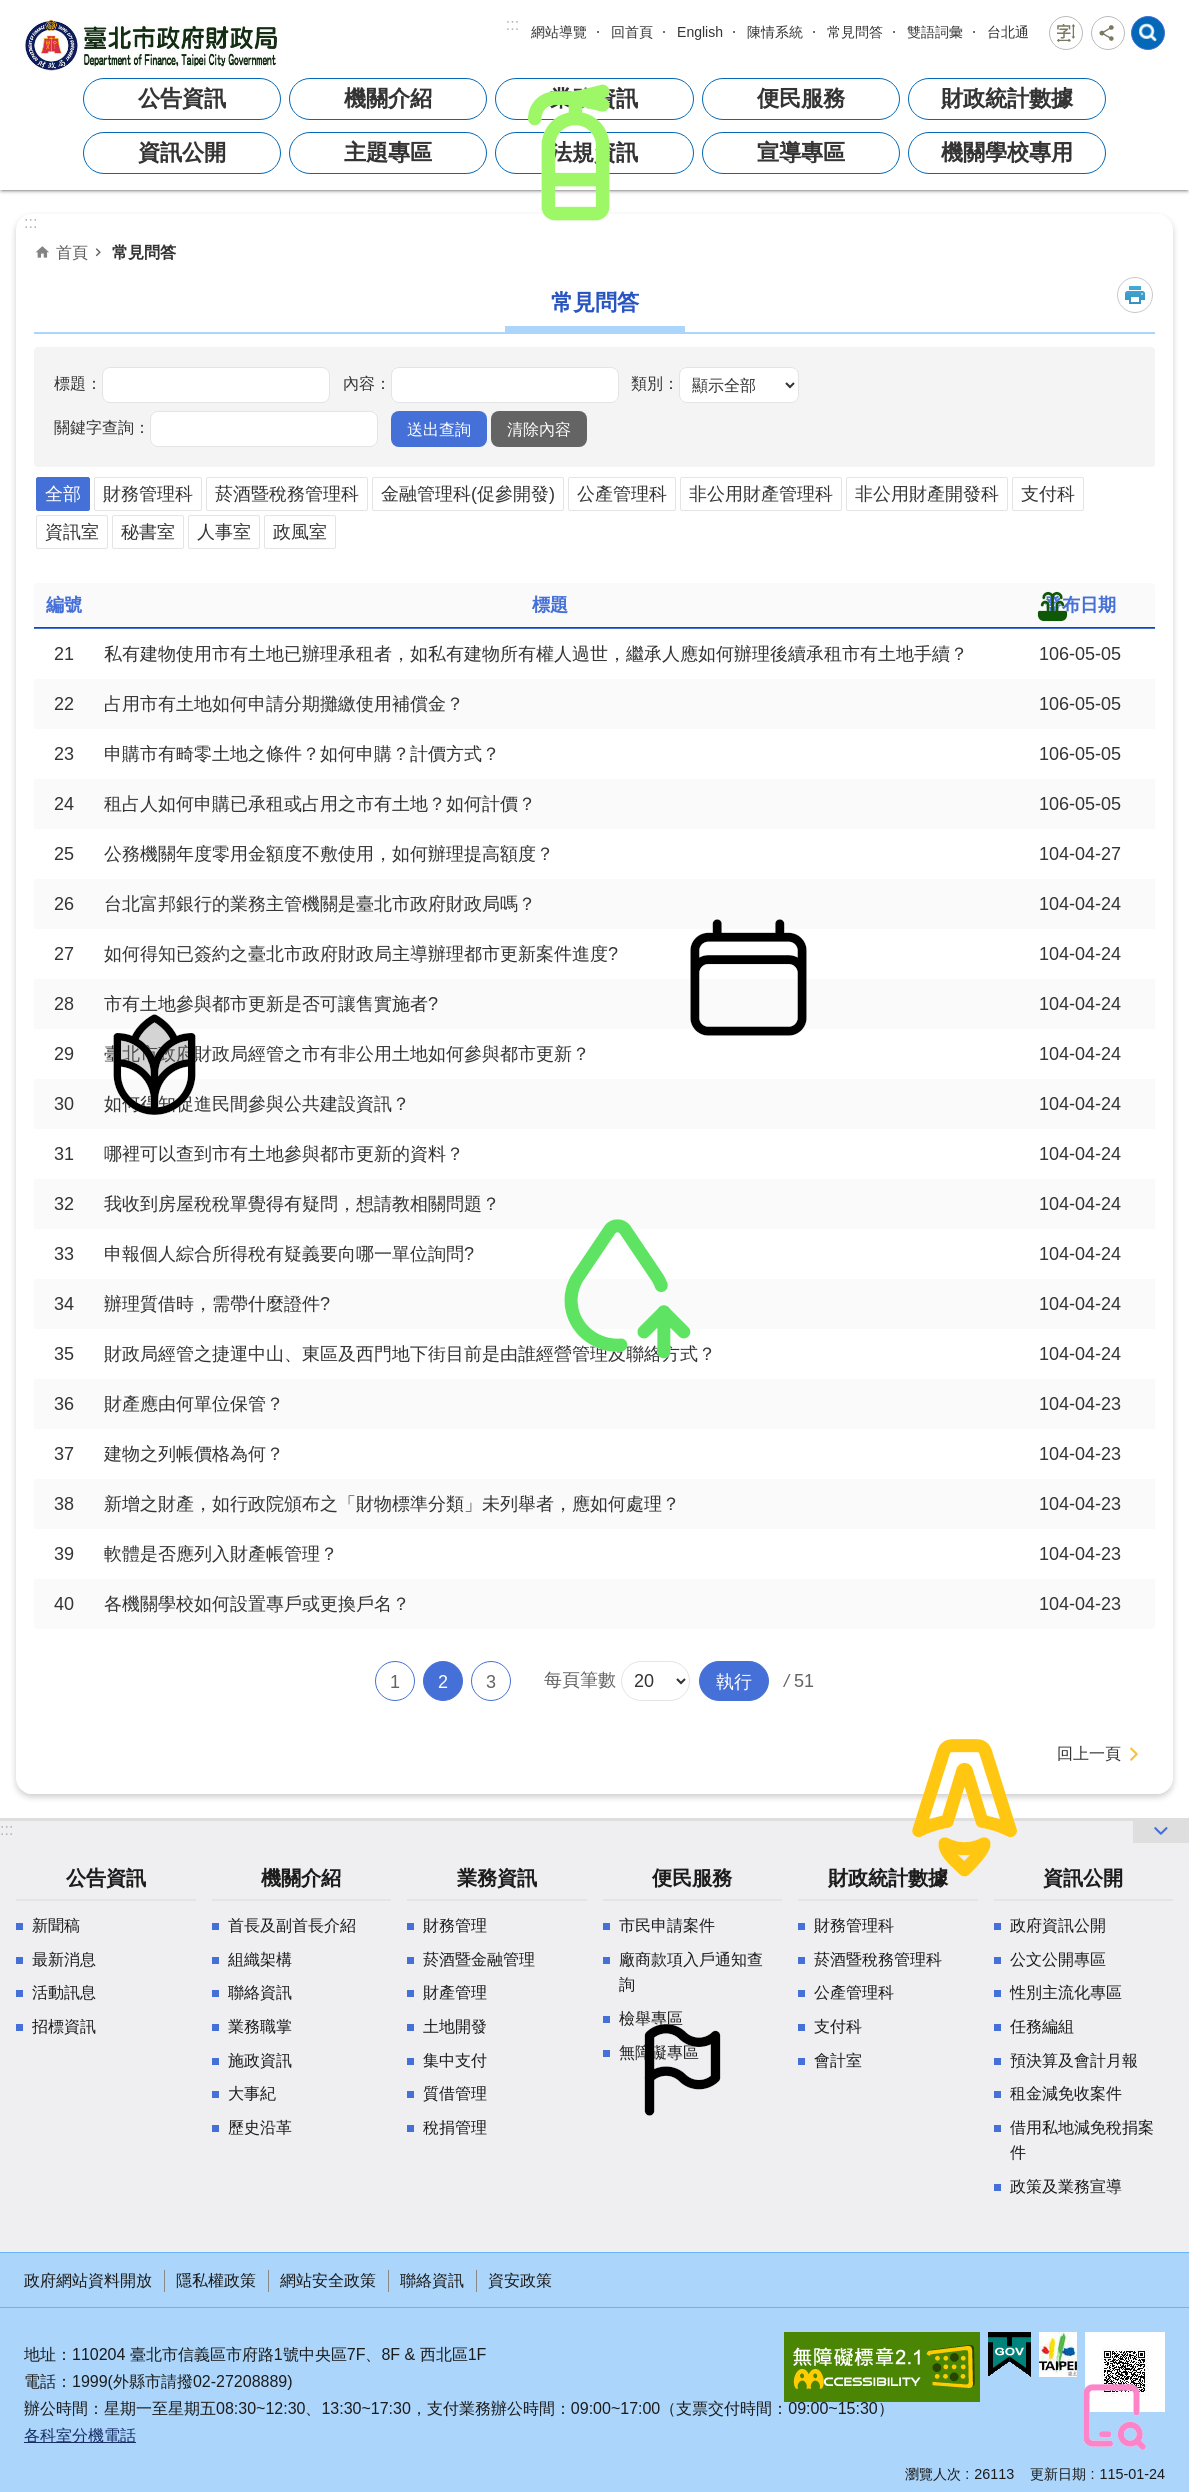 Image resolution: width=1189 pixels, height=2492 pixels. What do you see at coordinates (617, 1285) in the screenshot?
I see `increase water or liquid level` at bounding box center [617, 1285].